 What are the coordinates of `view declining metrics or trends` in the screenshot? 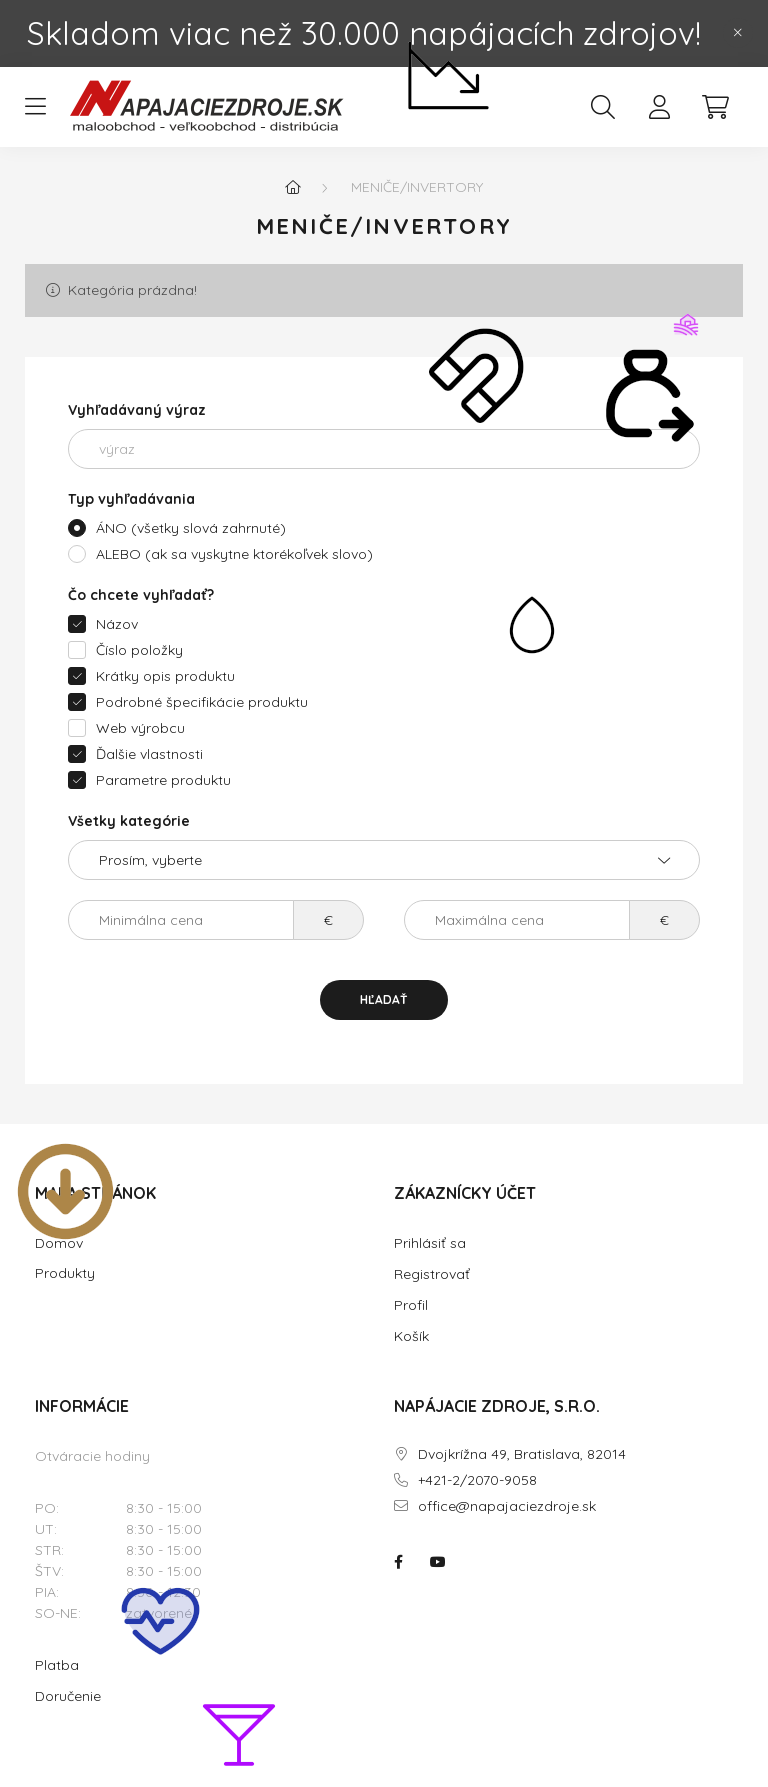 It's located at (448, 75).